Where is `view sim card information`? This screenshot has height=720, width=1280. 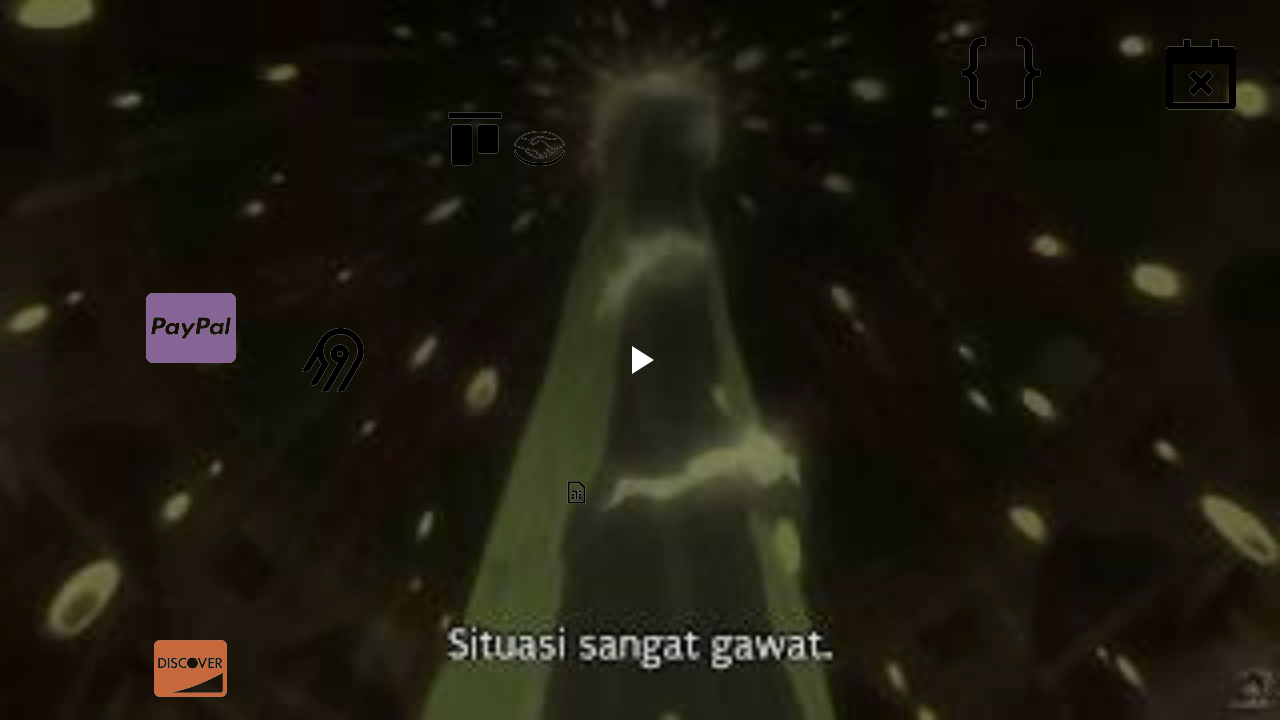
view sim card information is located at coordinates (576, 492).